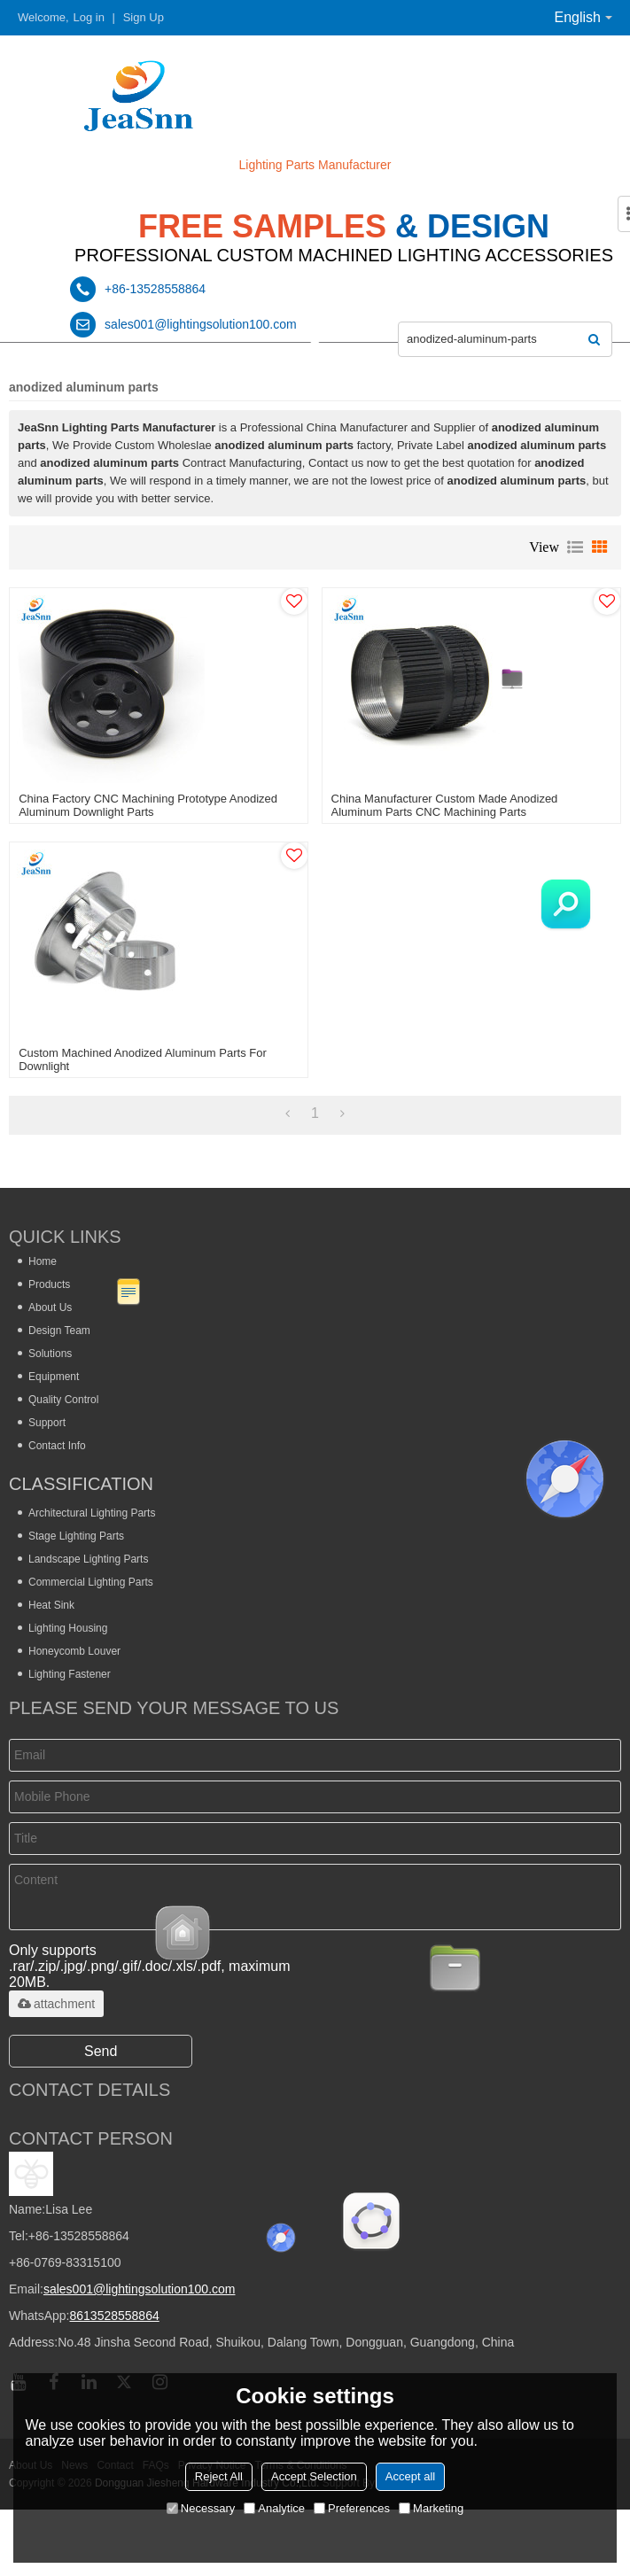  What do you see at coordinates (371, 2221) in the screenshot?
I see `open geogebra mathematics application` at bounding box center [371, 2221].